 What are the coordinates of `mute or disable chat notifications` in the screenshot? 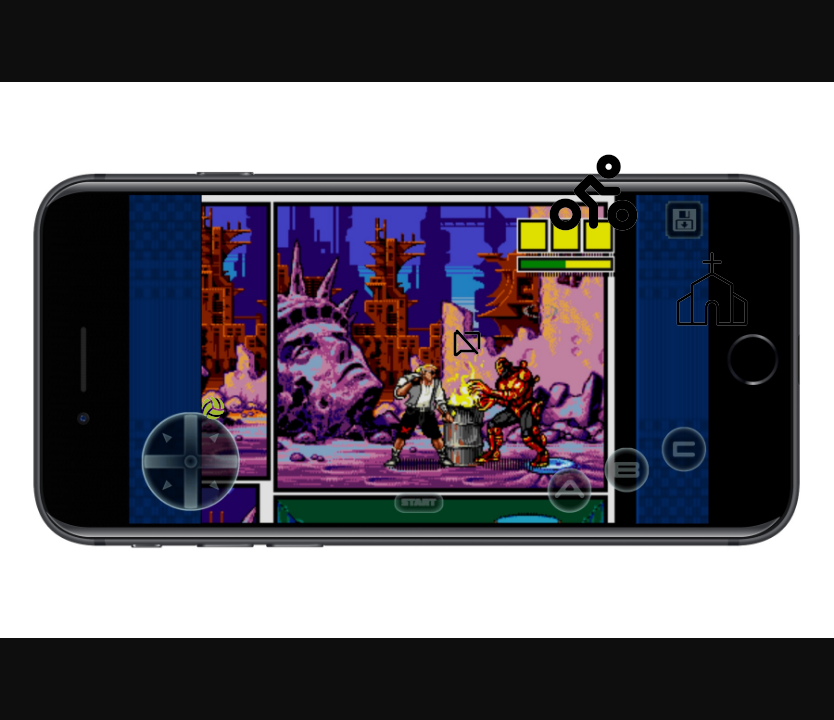 It's located at (467, 342).